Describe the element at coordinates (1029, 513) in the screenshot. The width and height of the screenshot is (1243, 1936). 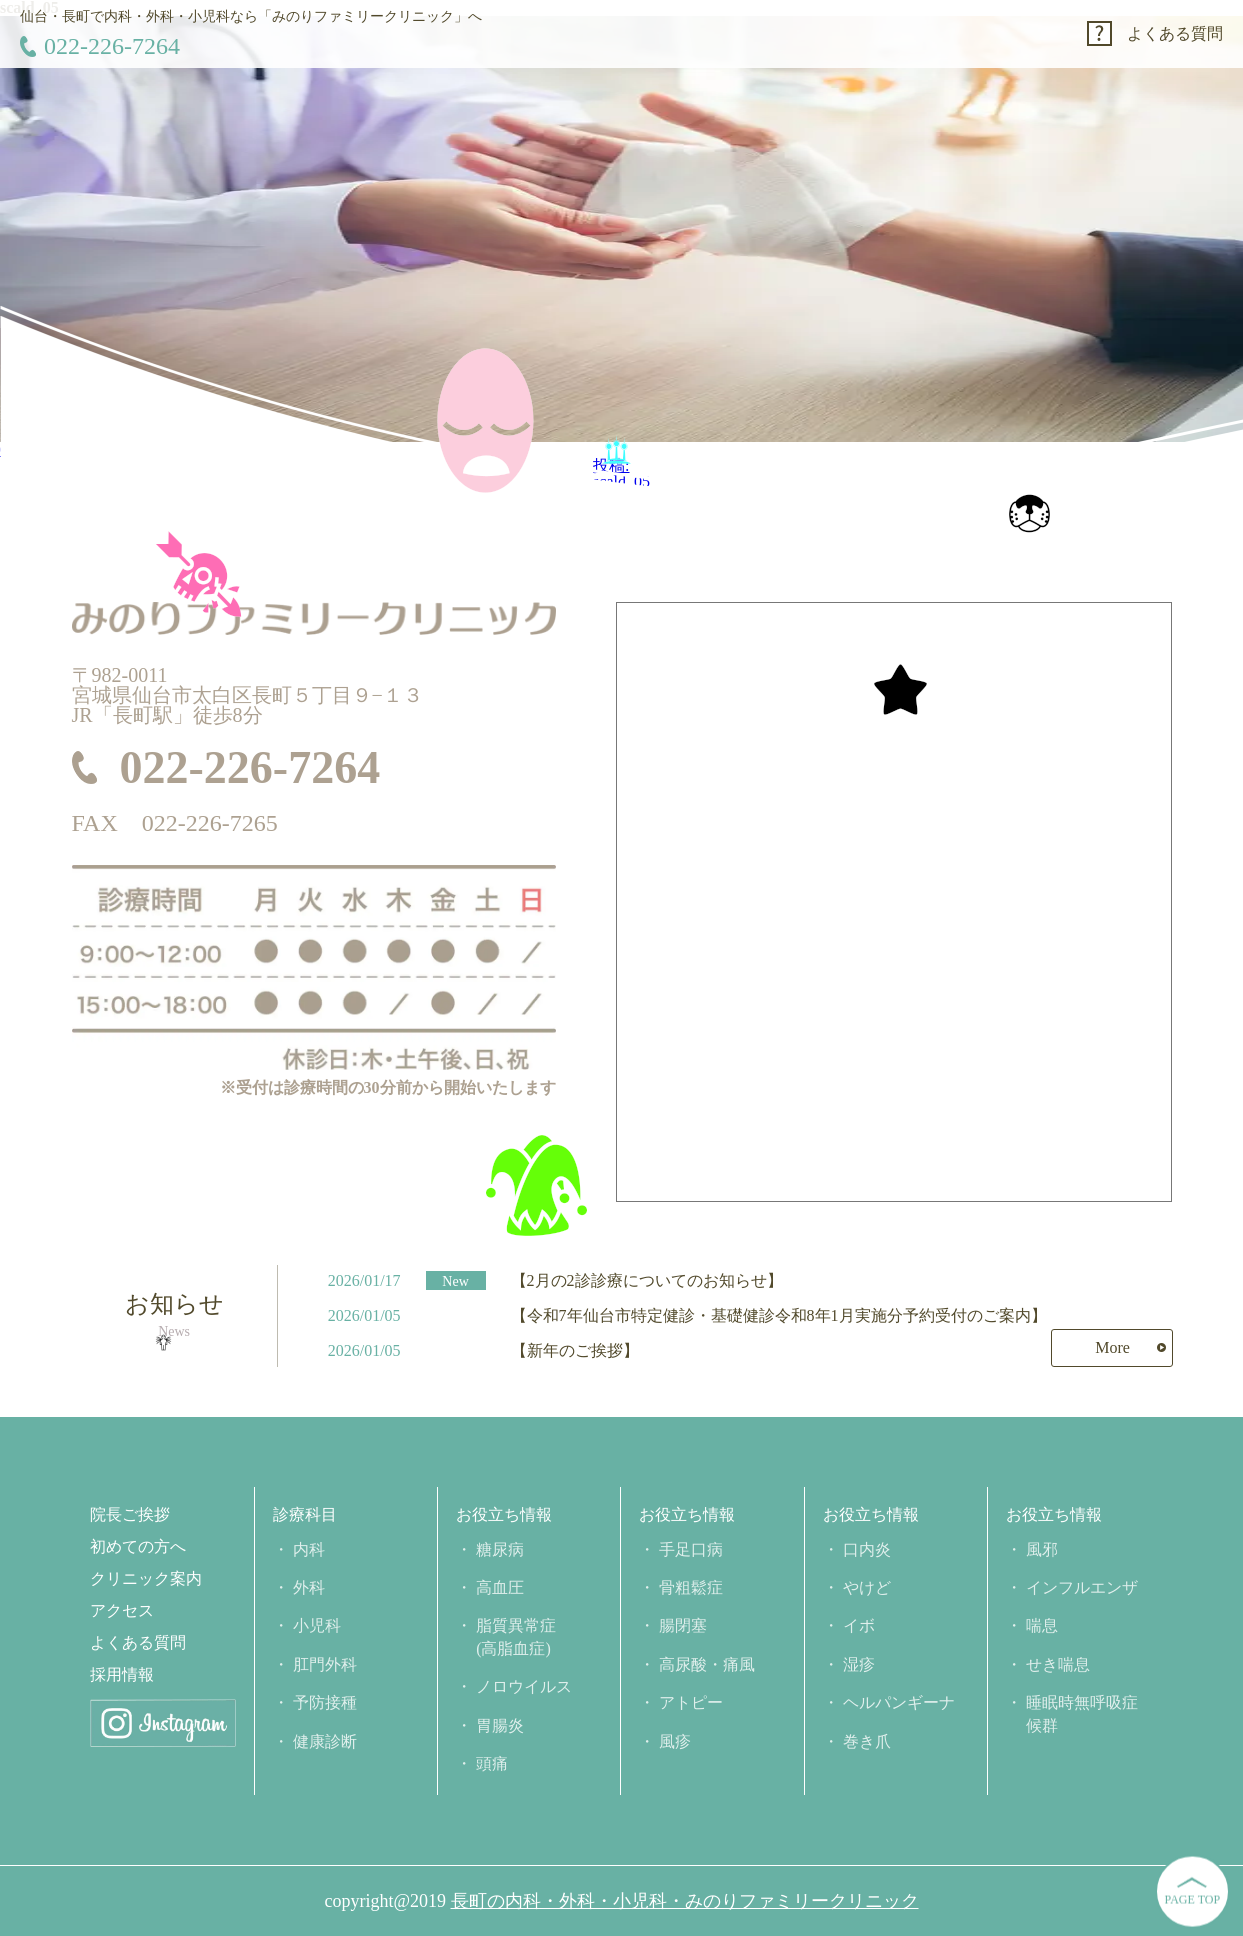
I see `access pet or animal-related features` at that location.